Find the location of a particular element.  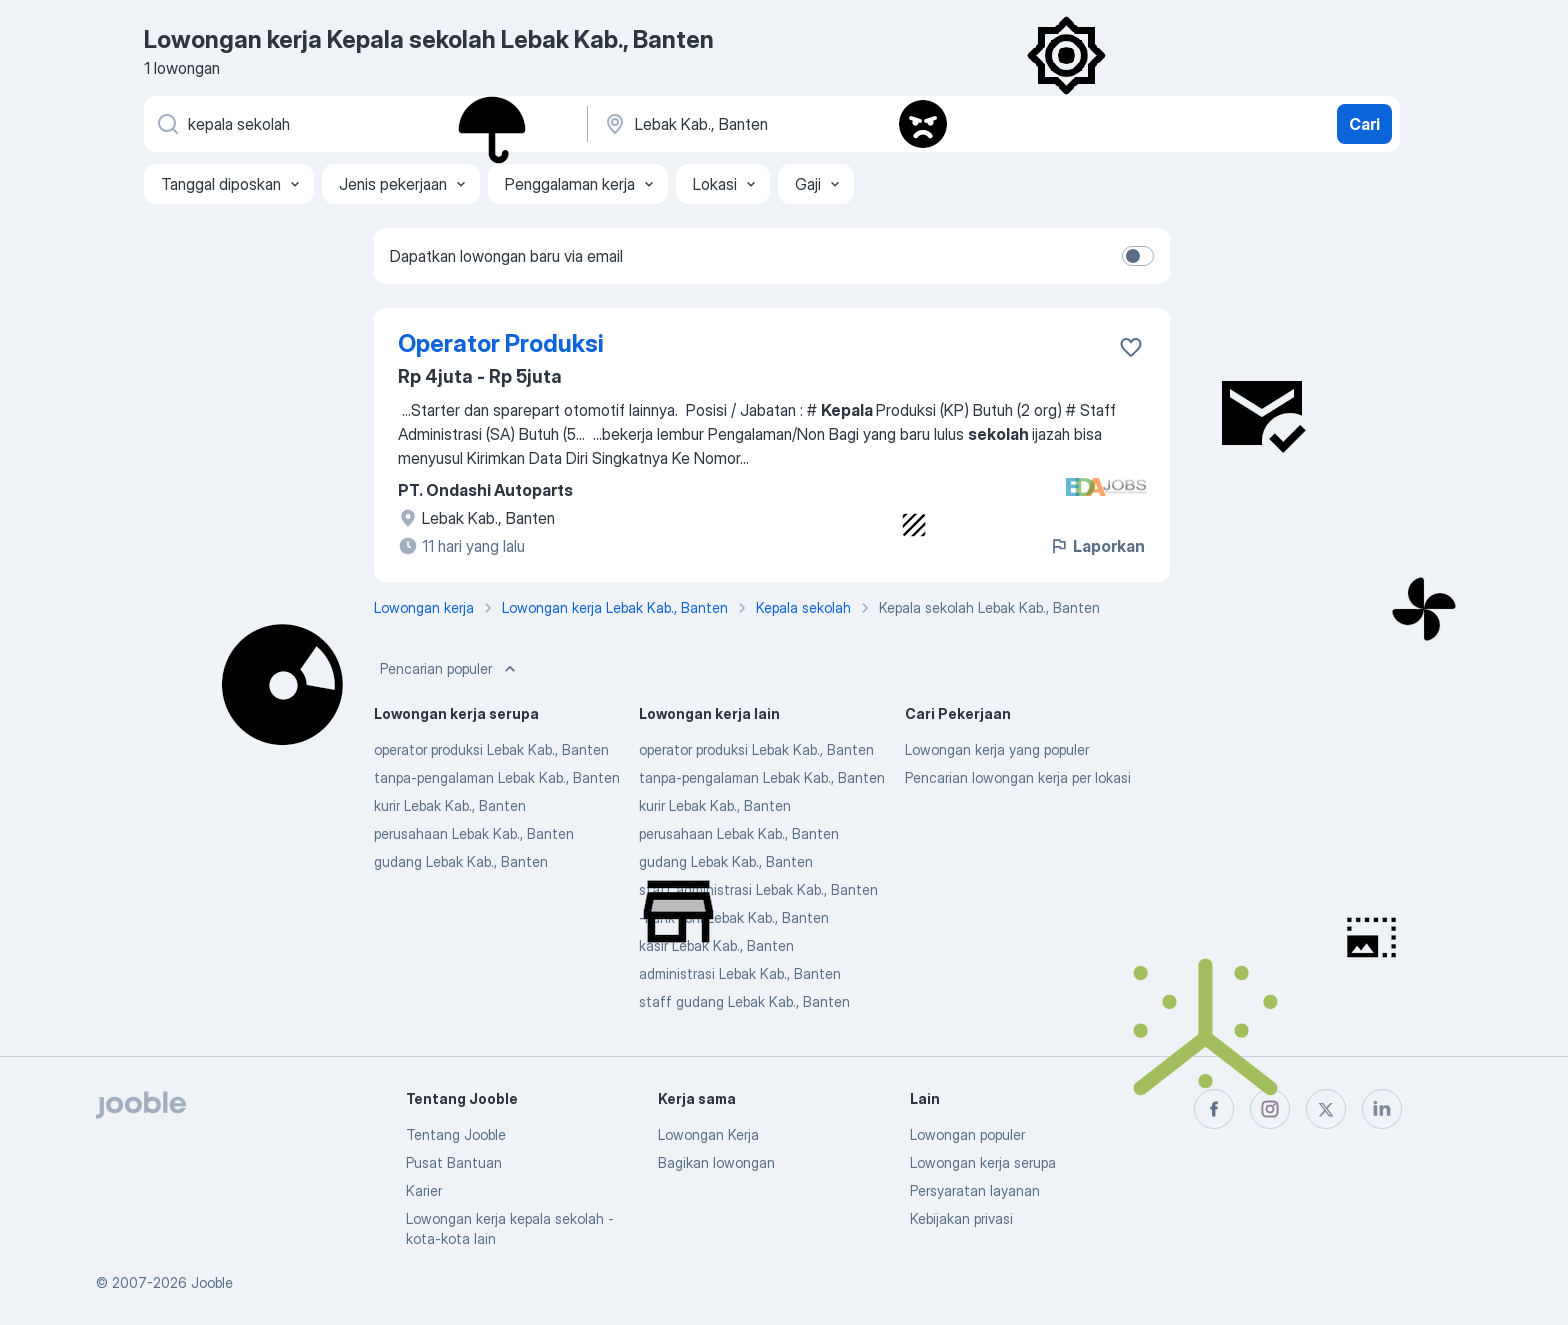

increase screen brightness is located at coordinates (1066, 55).